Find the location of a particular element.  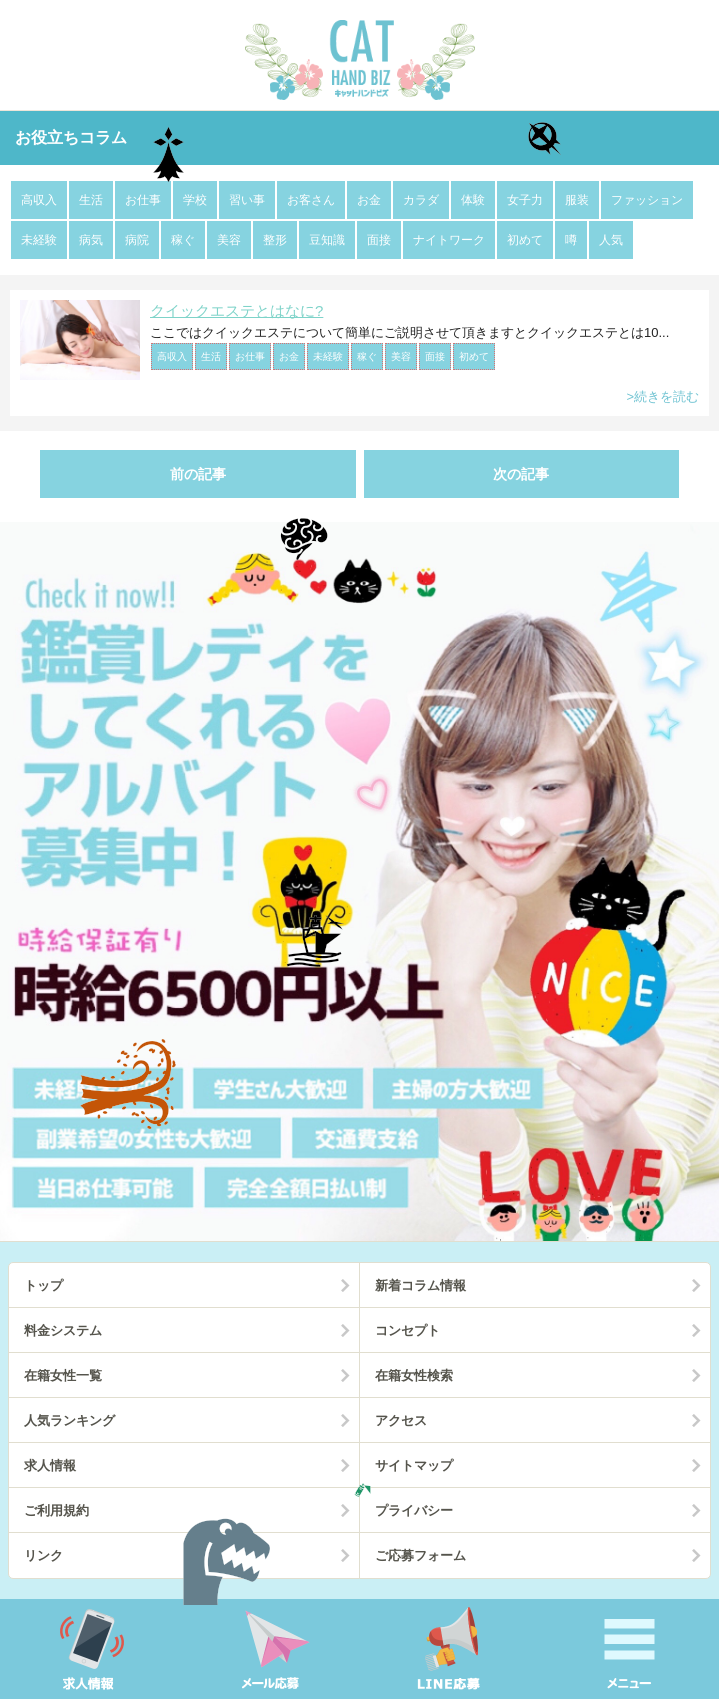

apply spray paint or graffiti tool is located at coordinates (362, 1490).